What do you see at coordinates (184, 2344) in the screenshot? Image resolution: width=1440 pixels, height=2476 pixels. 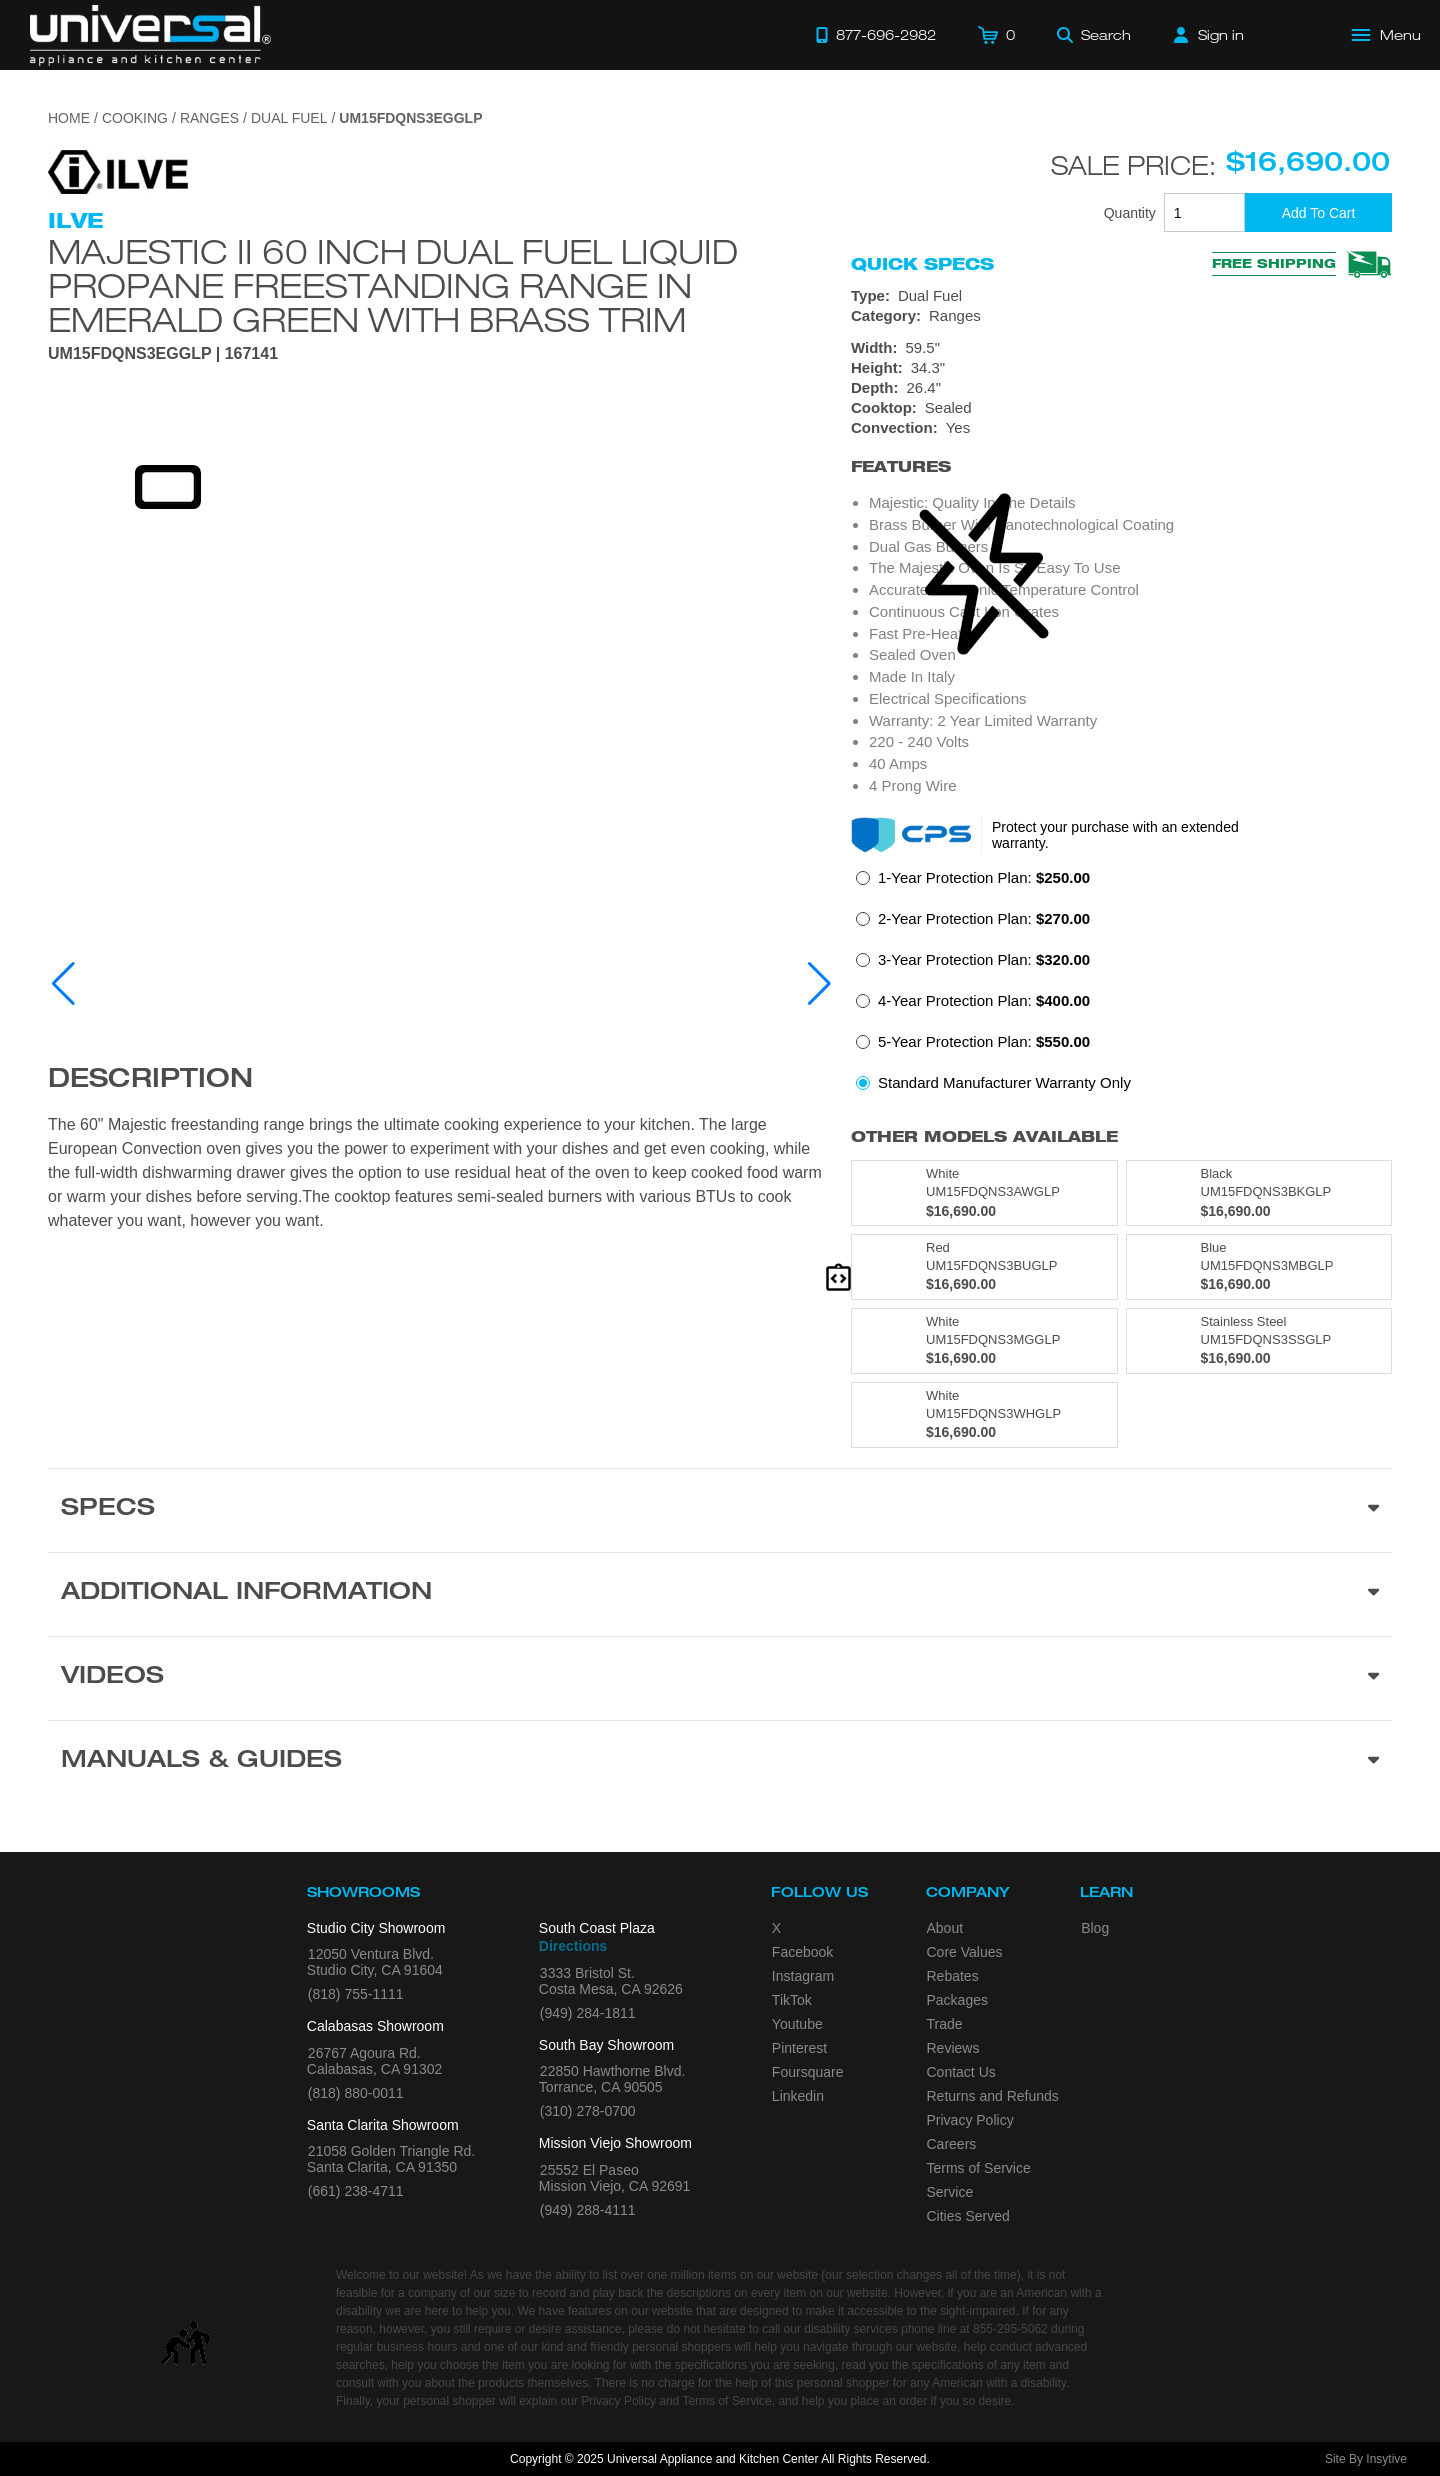 I see `access kabaddi sports content` at bounding box center [184, 2344].